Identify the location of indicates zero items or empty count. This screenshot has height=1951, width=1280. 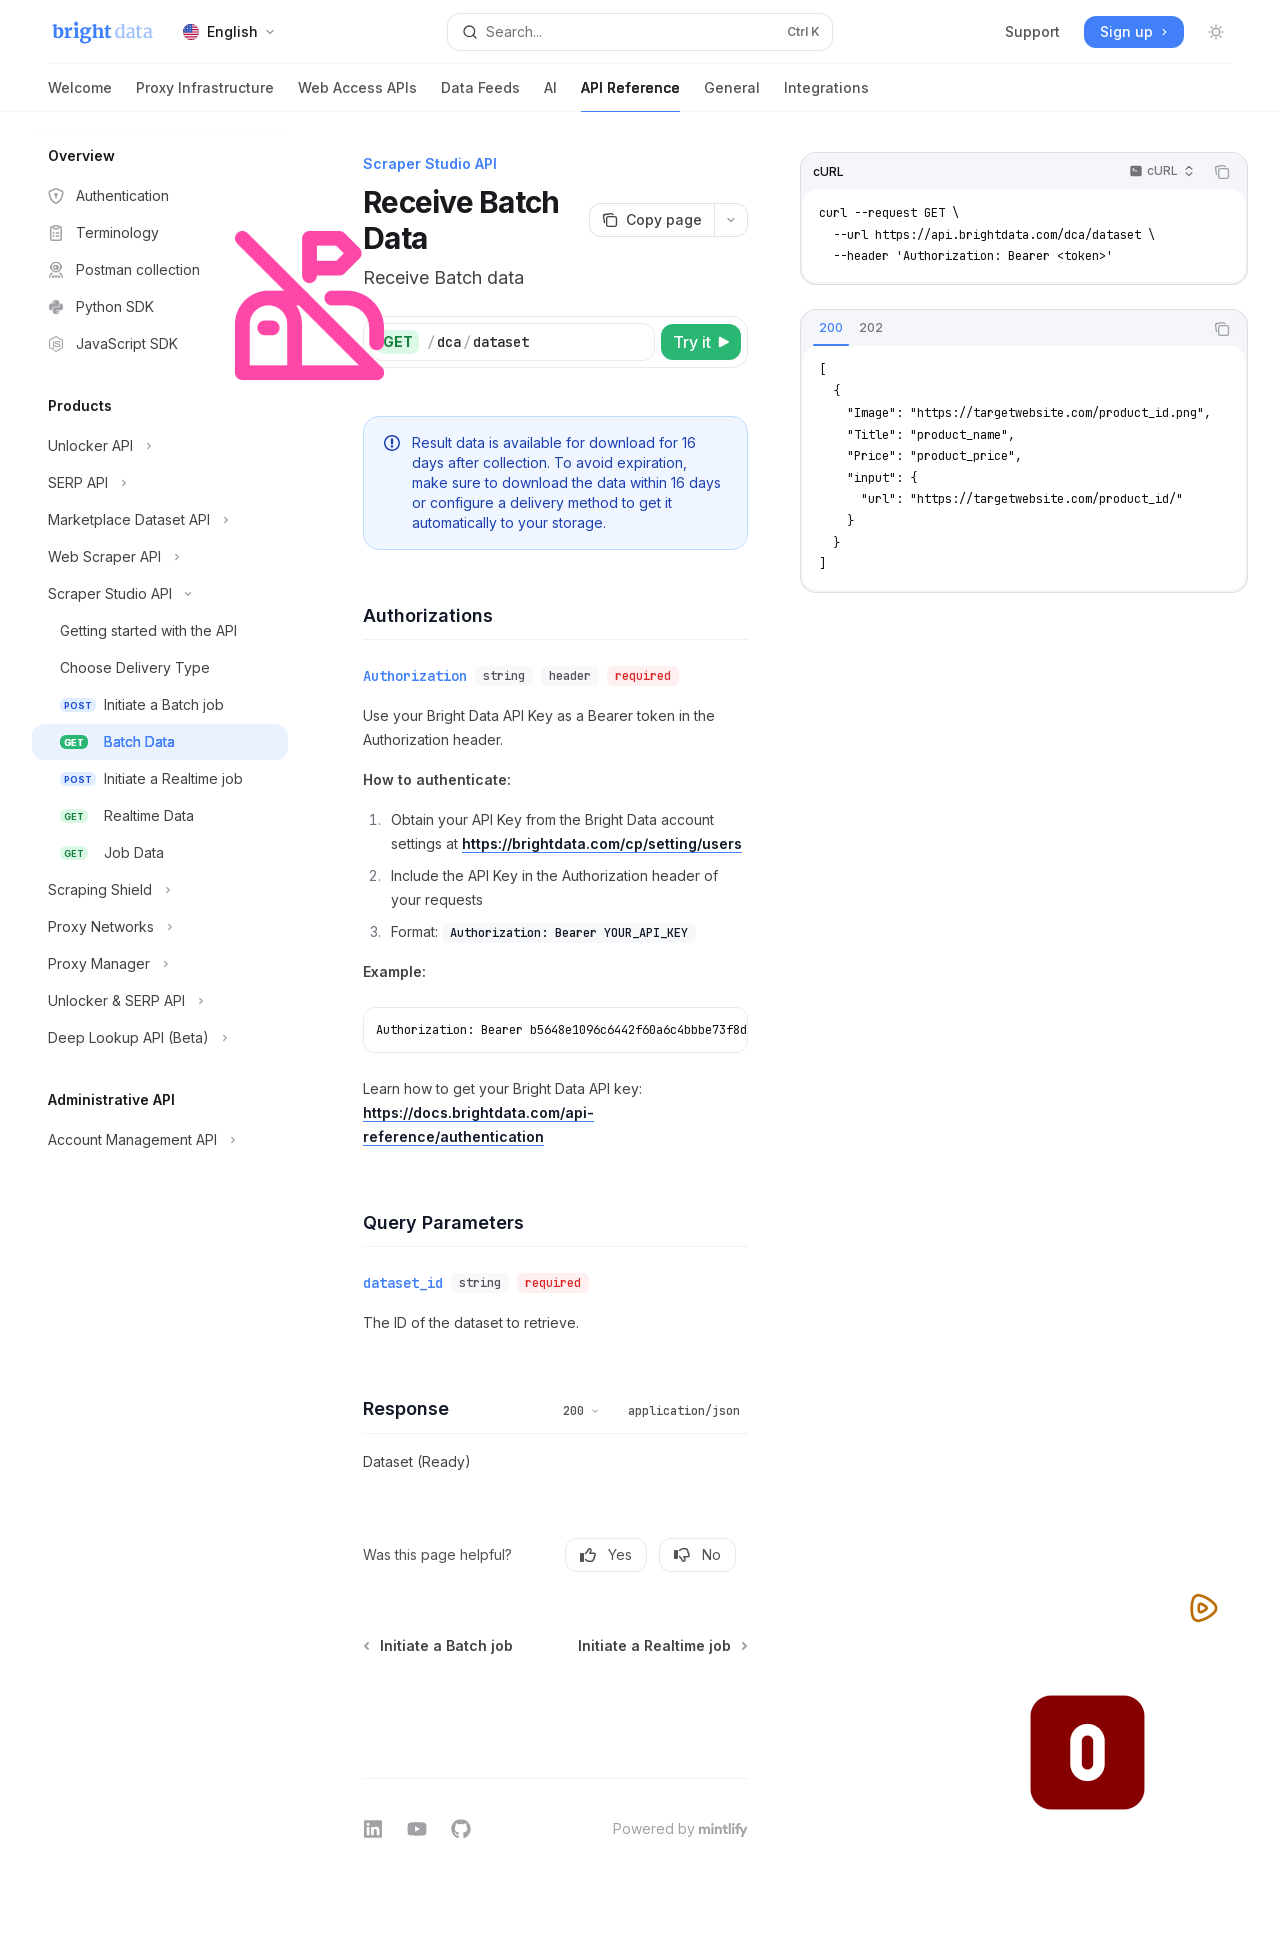
(1087, 1752).